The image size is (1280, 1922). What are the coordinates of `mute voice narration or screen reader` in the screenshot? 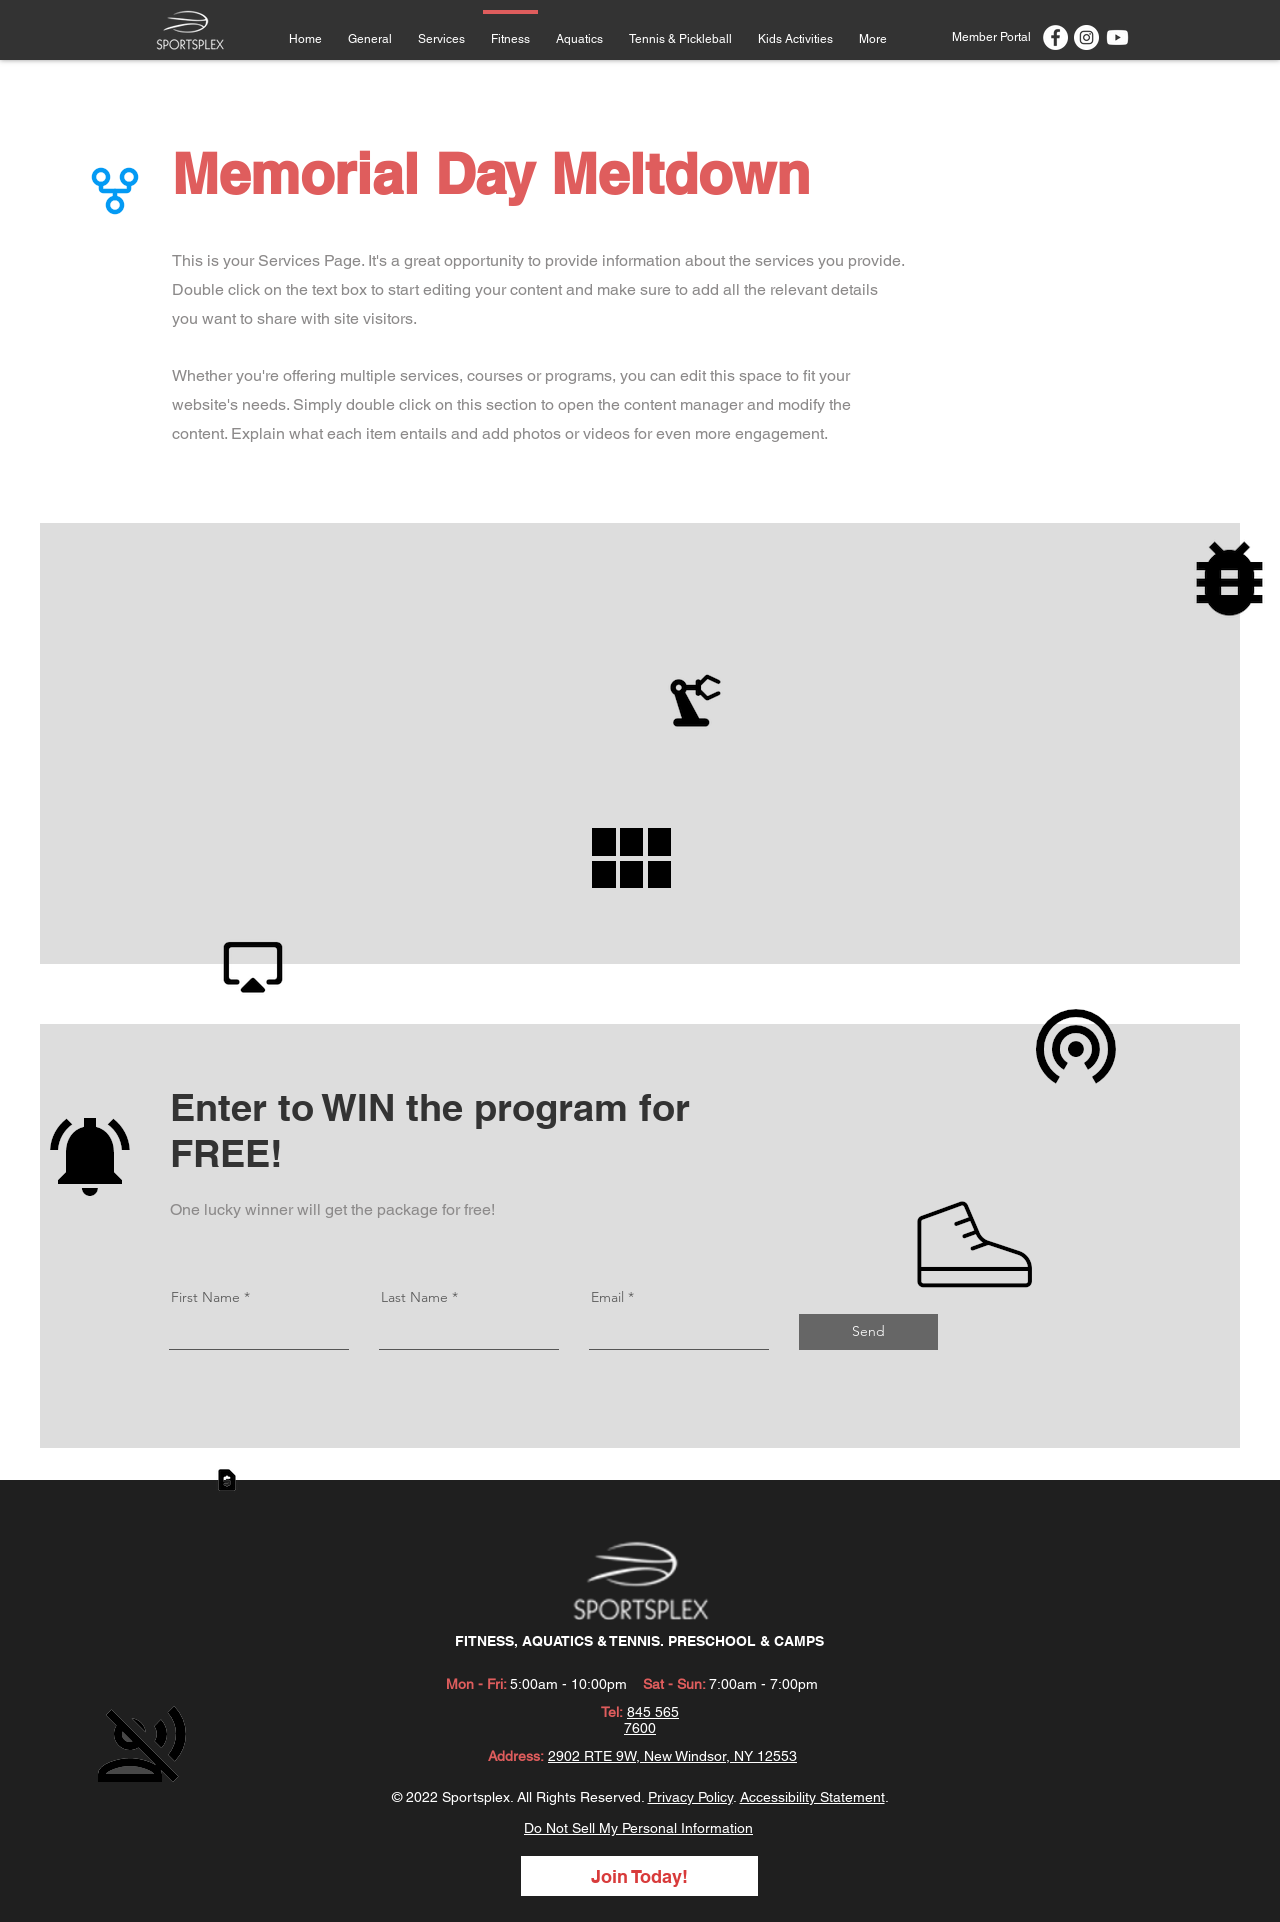 It's located at (142, 1746).